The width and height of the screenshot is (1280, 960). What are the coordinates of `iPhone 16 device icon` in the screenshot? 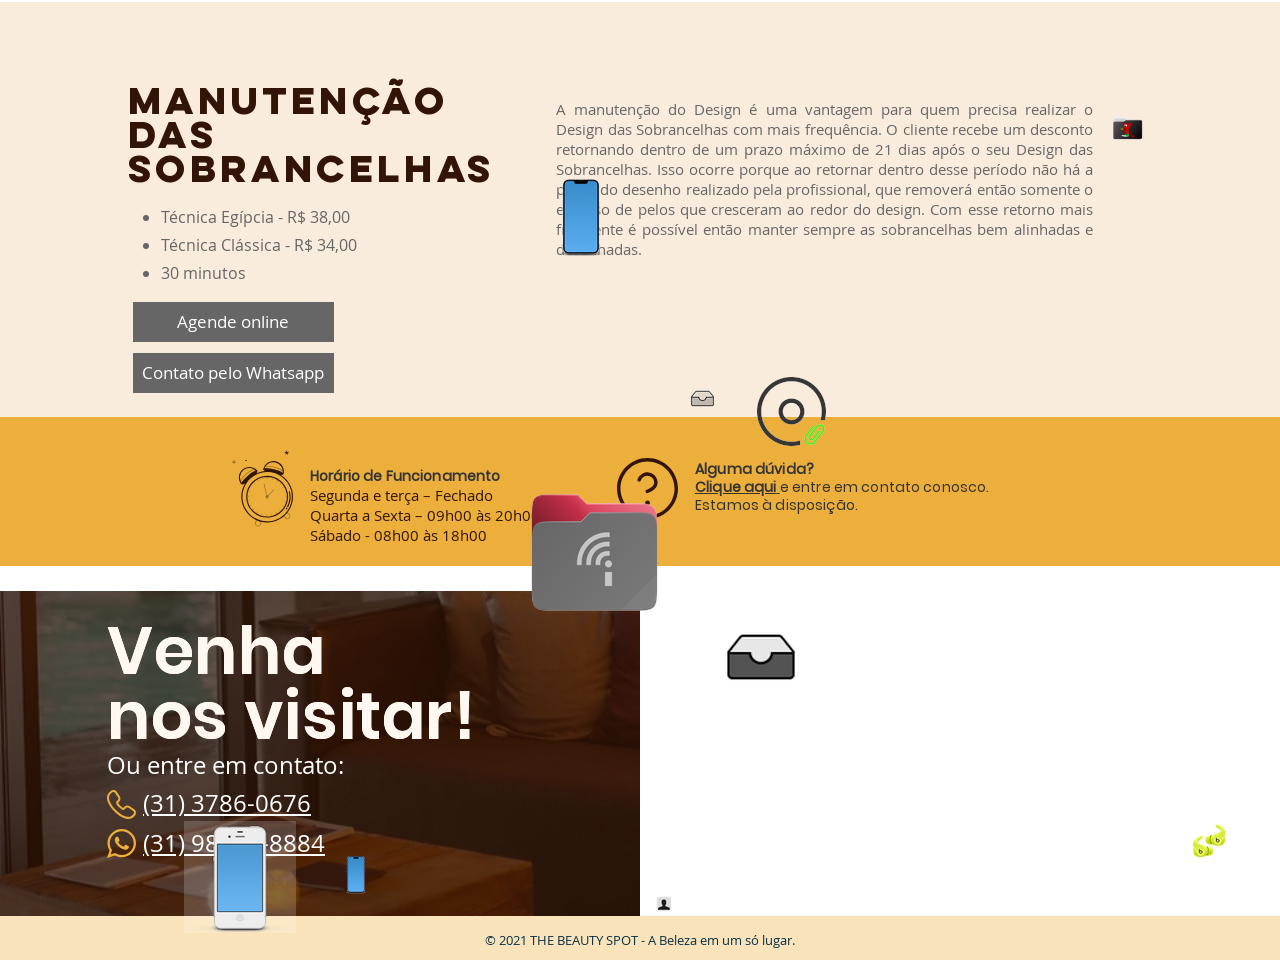 It's located at (356, 875).